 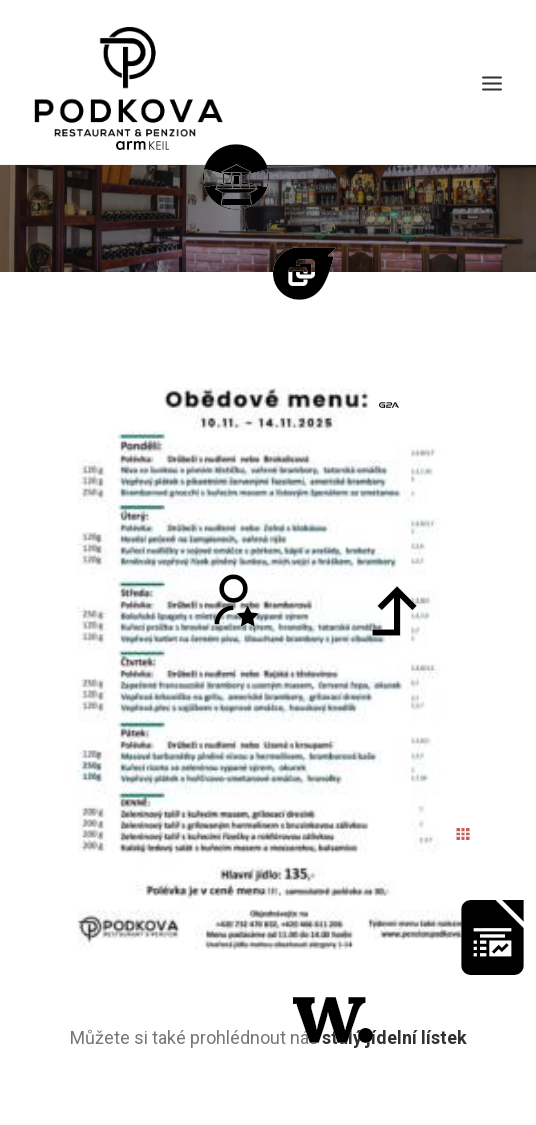 I want to click on open LibreOffice Impress presentation software, so click(x=492, y=937).